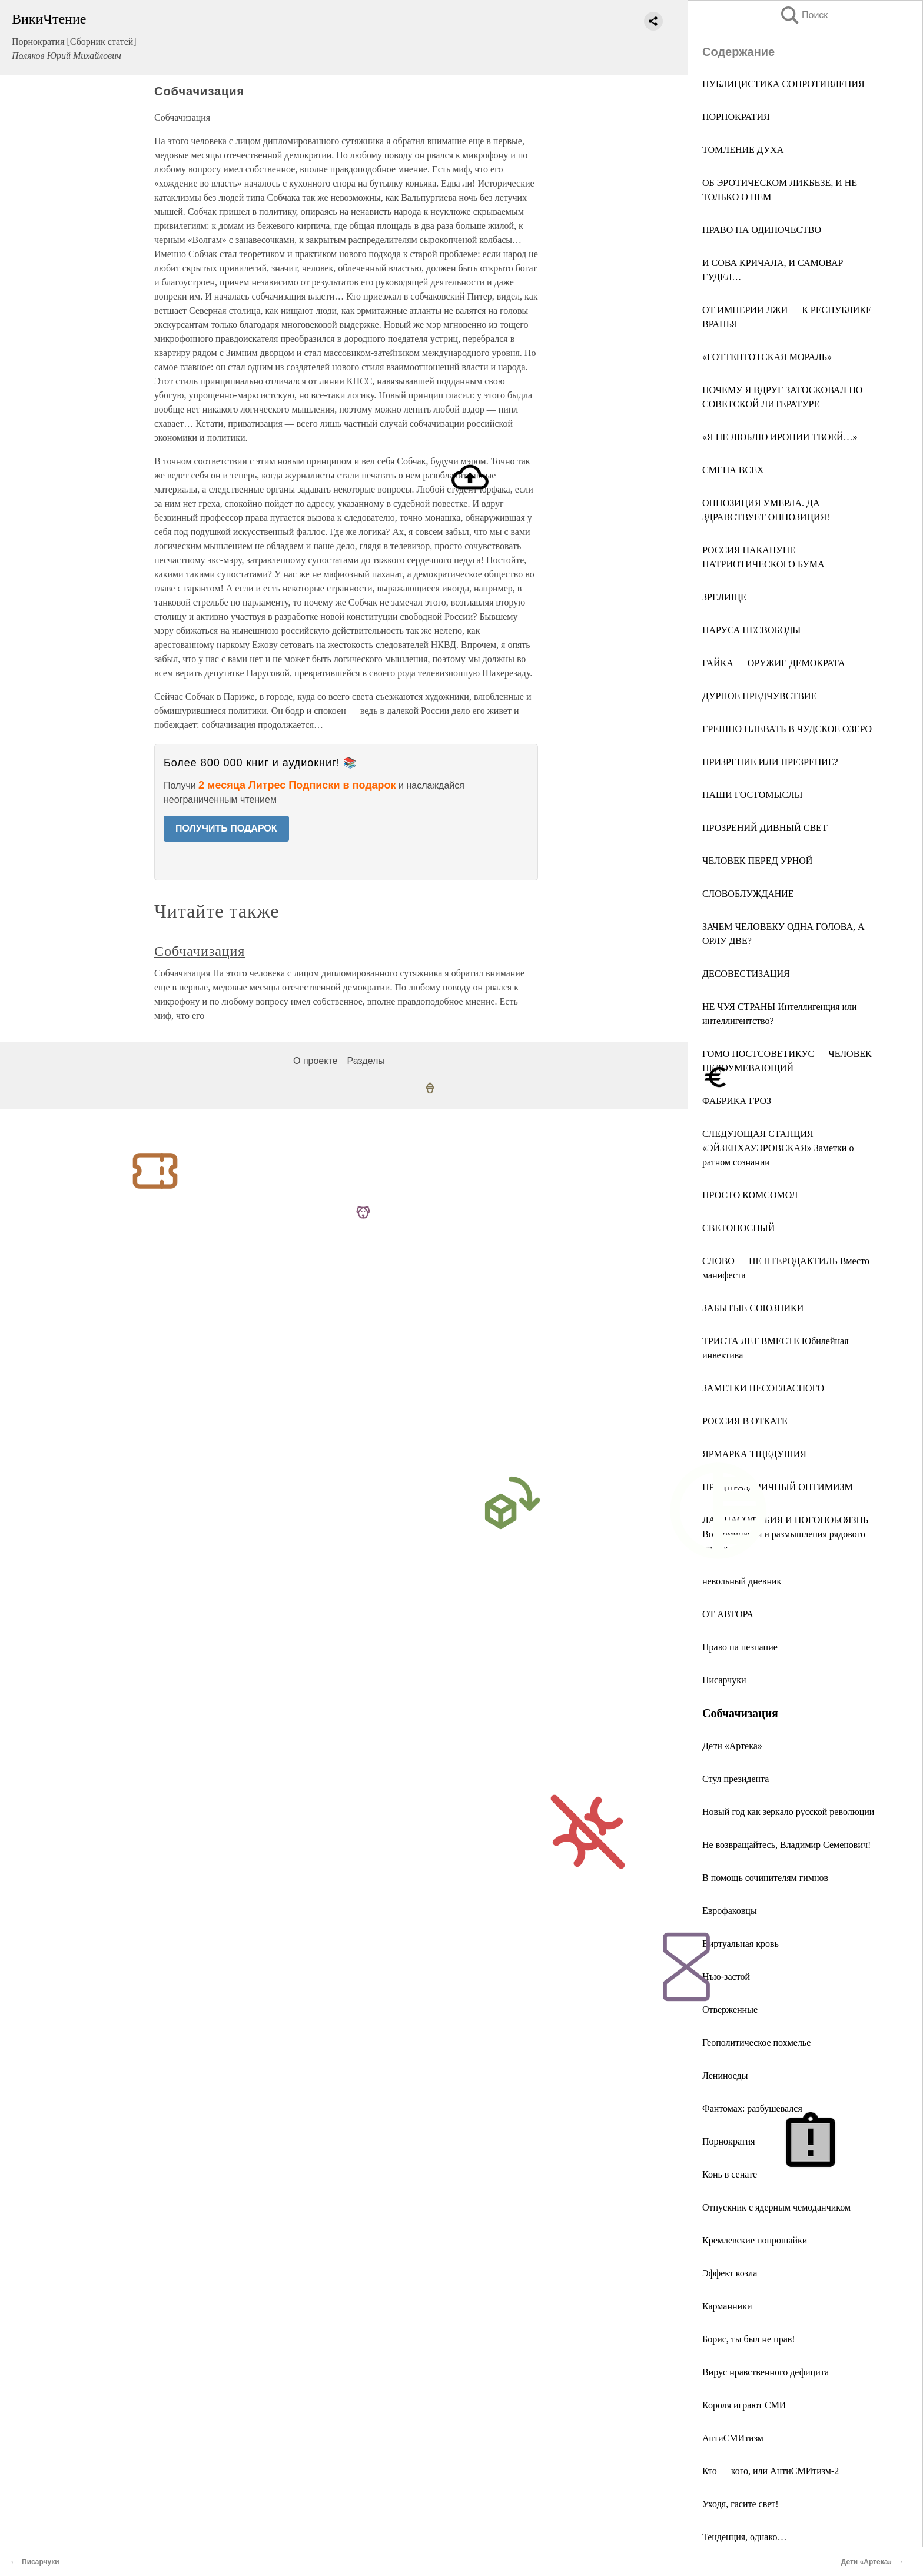 Image resolution: width=923 pixels, height=2576 pixels. I want to click on browse pet-related content or services, so click(363, 1212).